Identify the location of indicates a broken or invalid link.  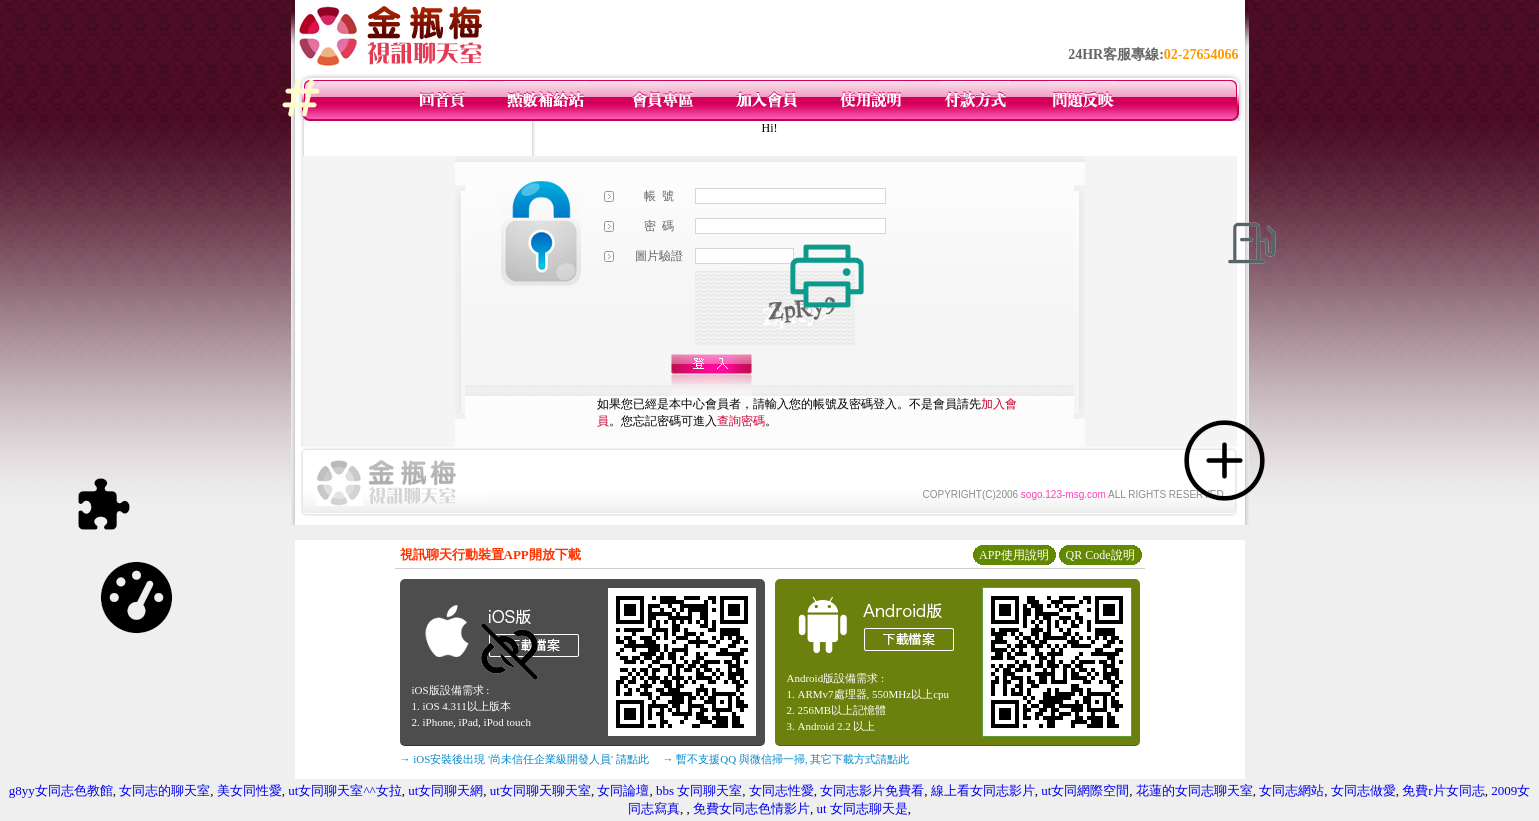
(509, 651).